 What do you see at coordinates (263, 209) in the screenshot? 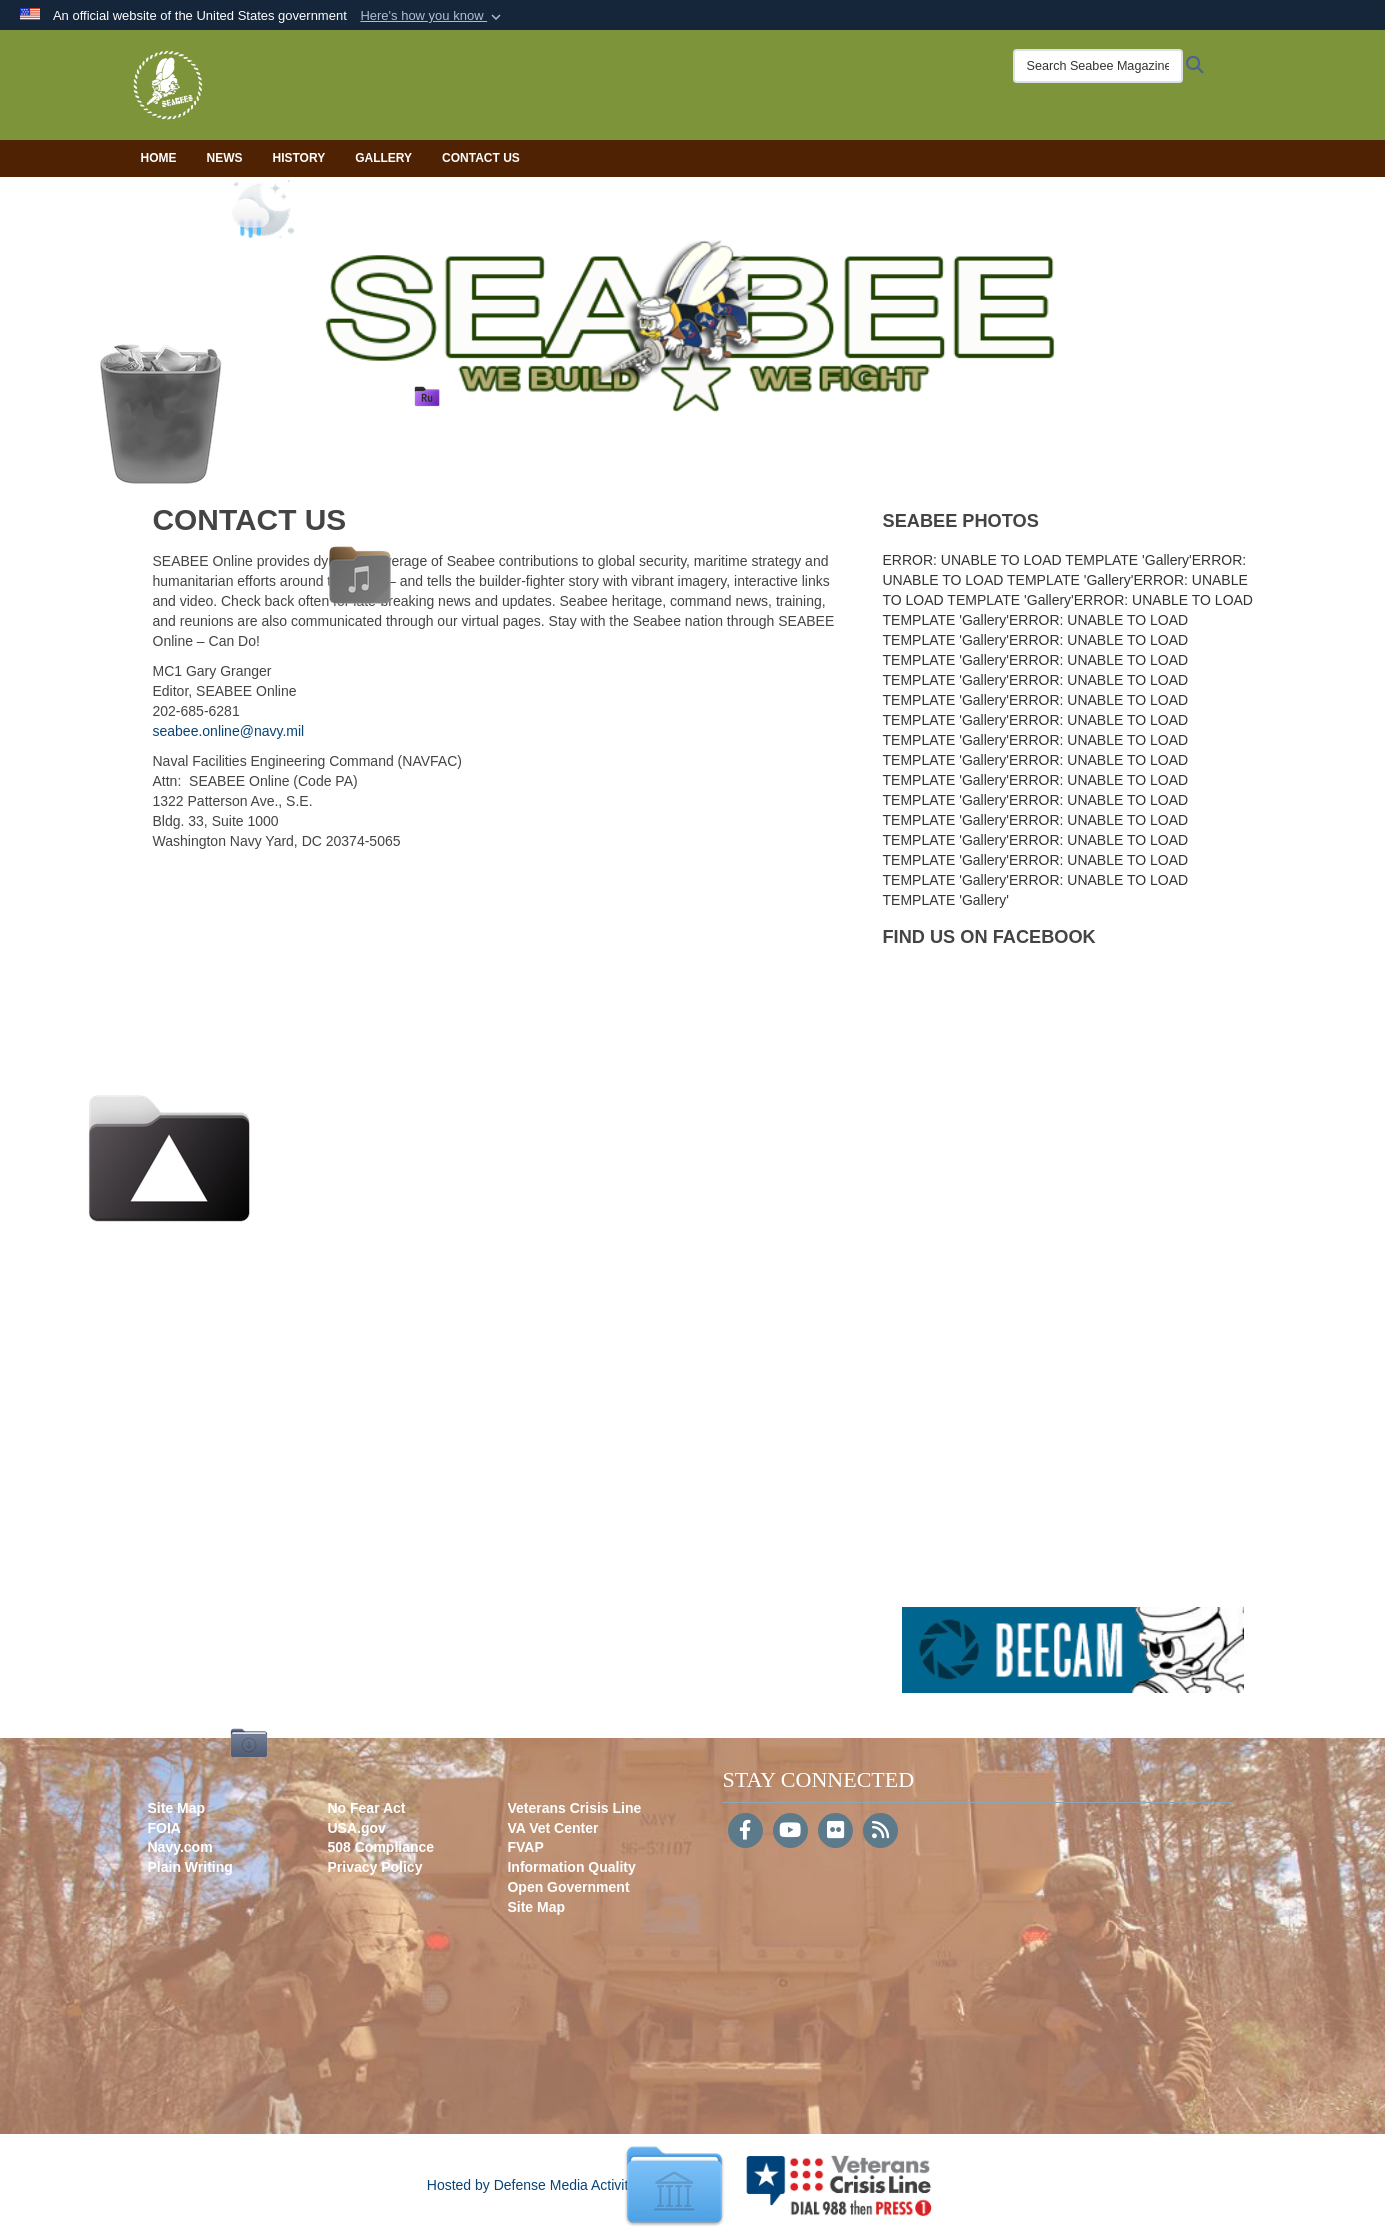
I see `indicates nighttime rain or showers in weather forecast` at bounding box center [263, 209].